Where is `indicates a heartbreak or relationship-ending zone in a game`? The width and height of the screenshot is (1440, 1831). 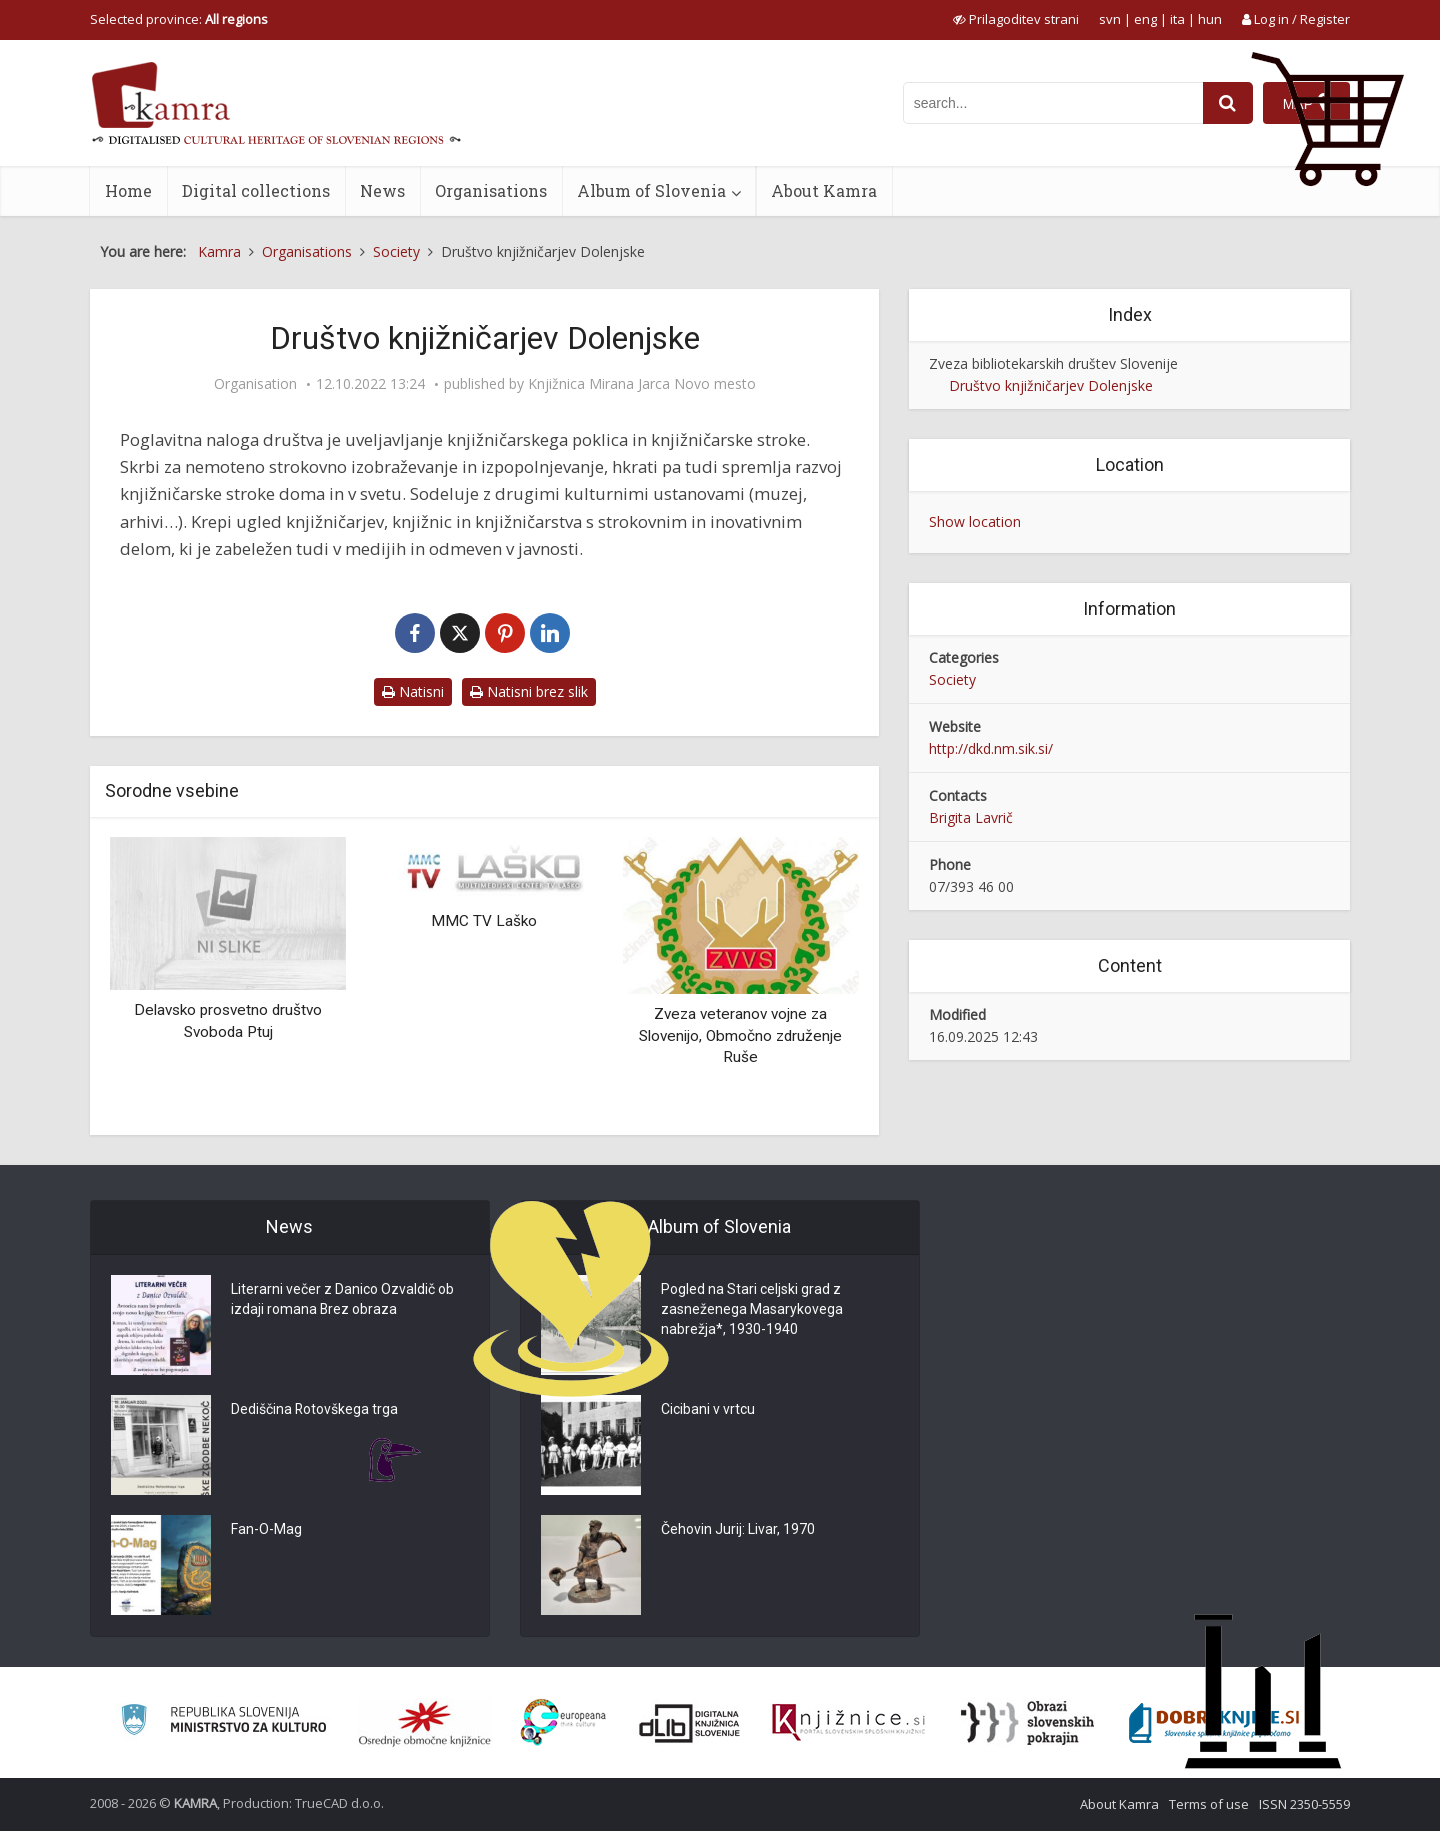 indicates a heartbreak or relationship-ending zone in a game is located at coordinates (571, 1298).